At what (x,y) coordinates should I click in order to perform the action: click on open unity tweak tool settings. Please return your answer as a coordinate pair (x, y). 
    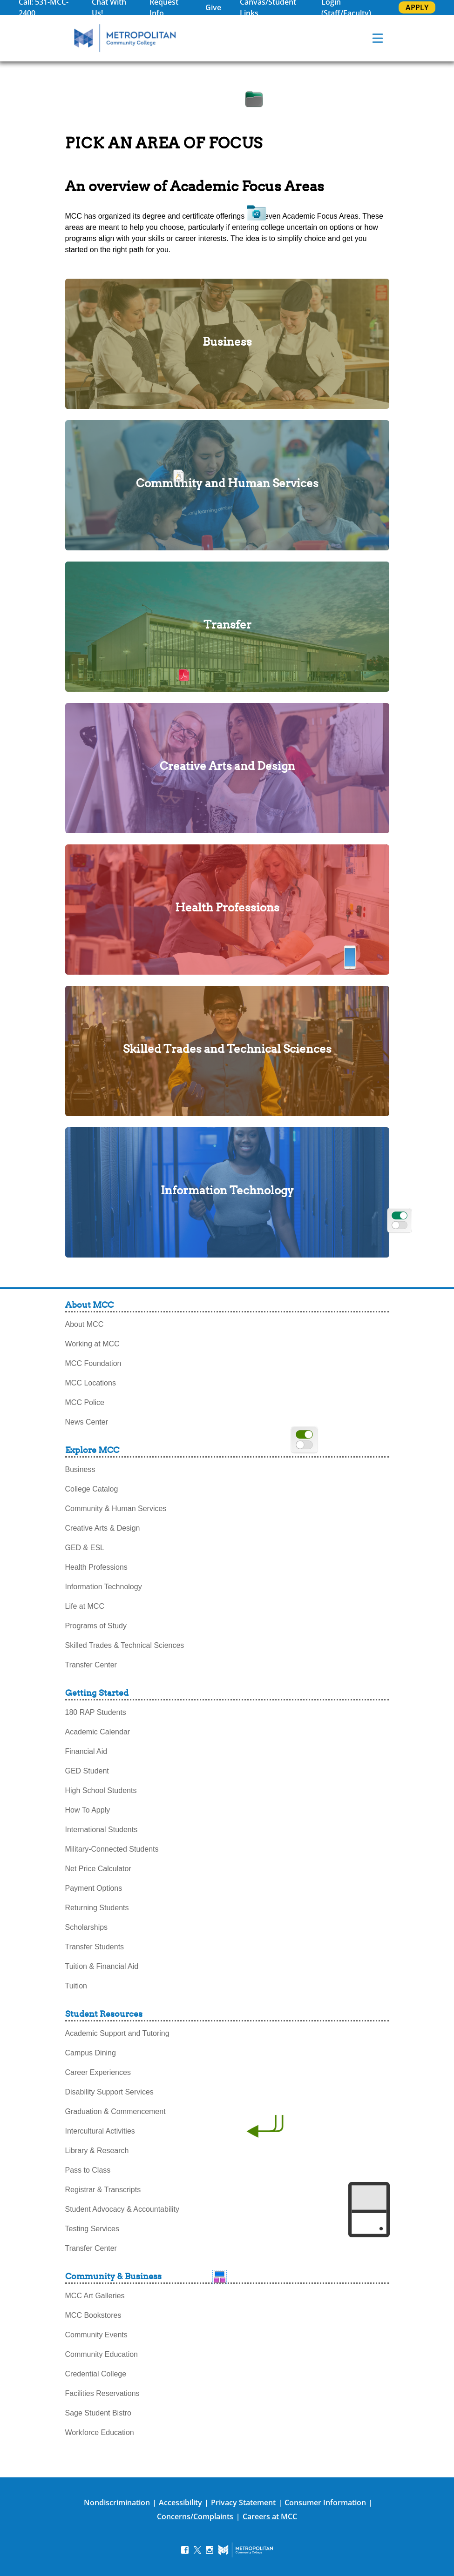
    Looking at the image, I should click on (304, 1439).